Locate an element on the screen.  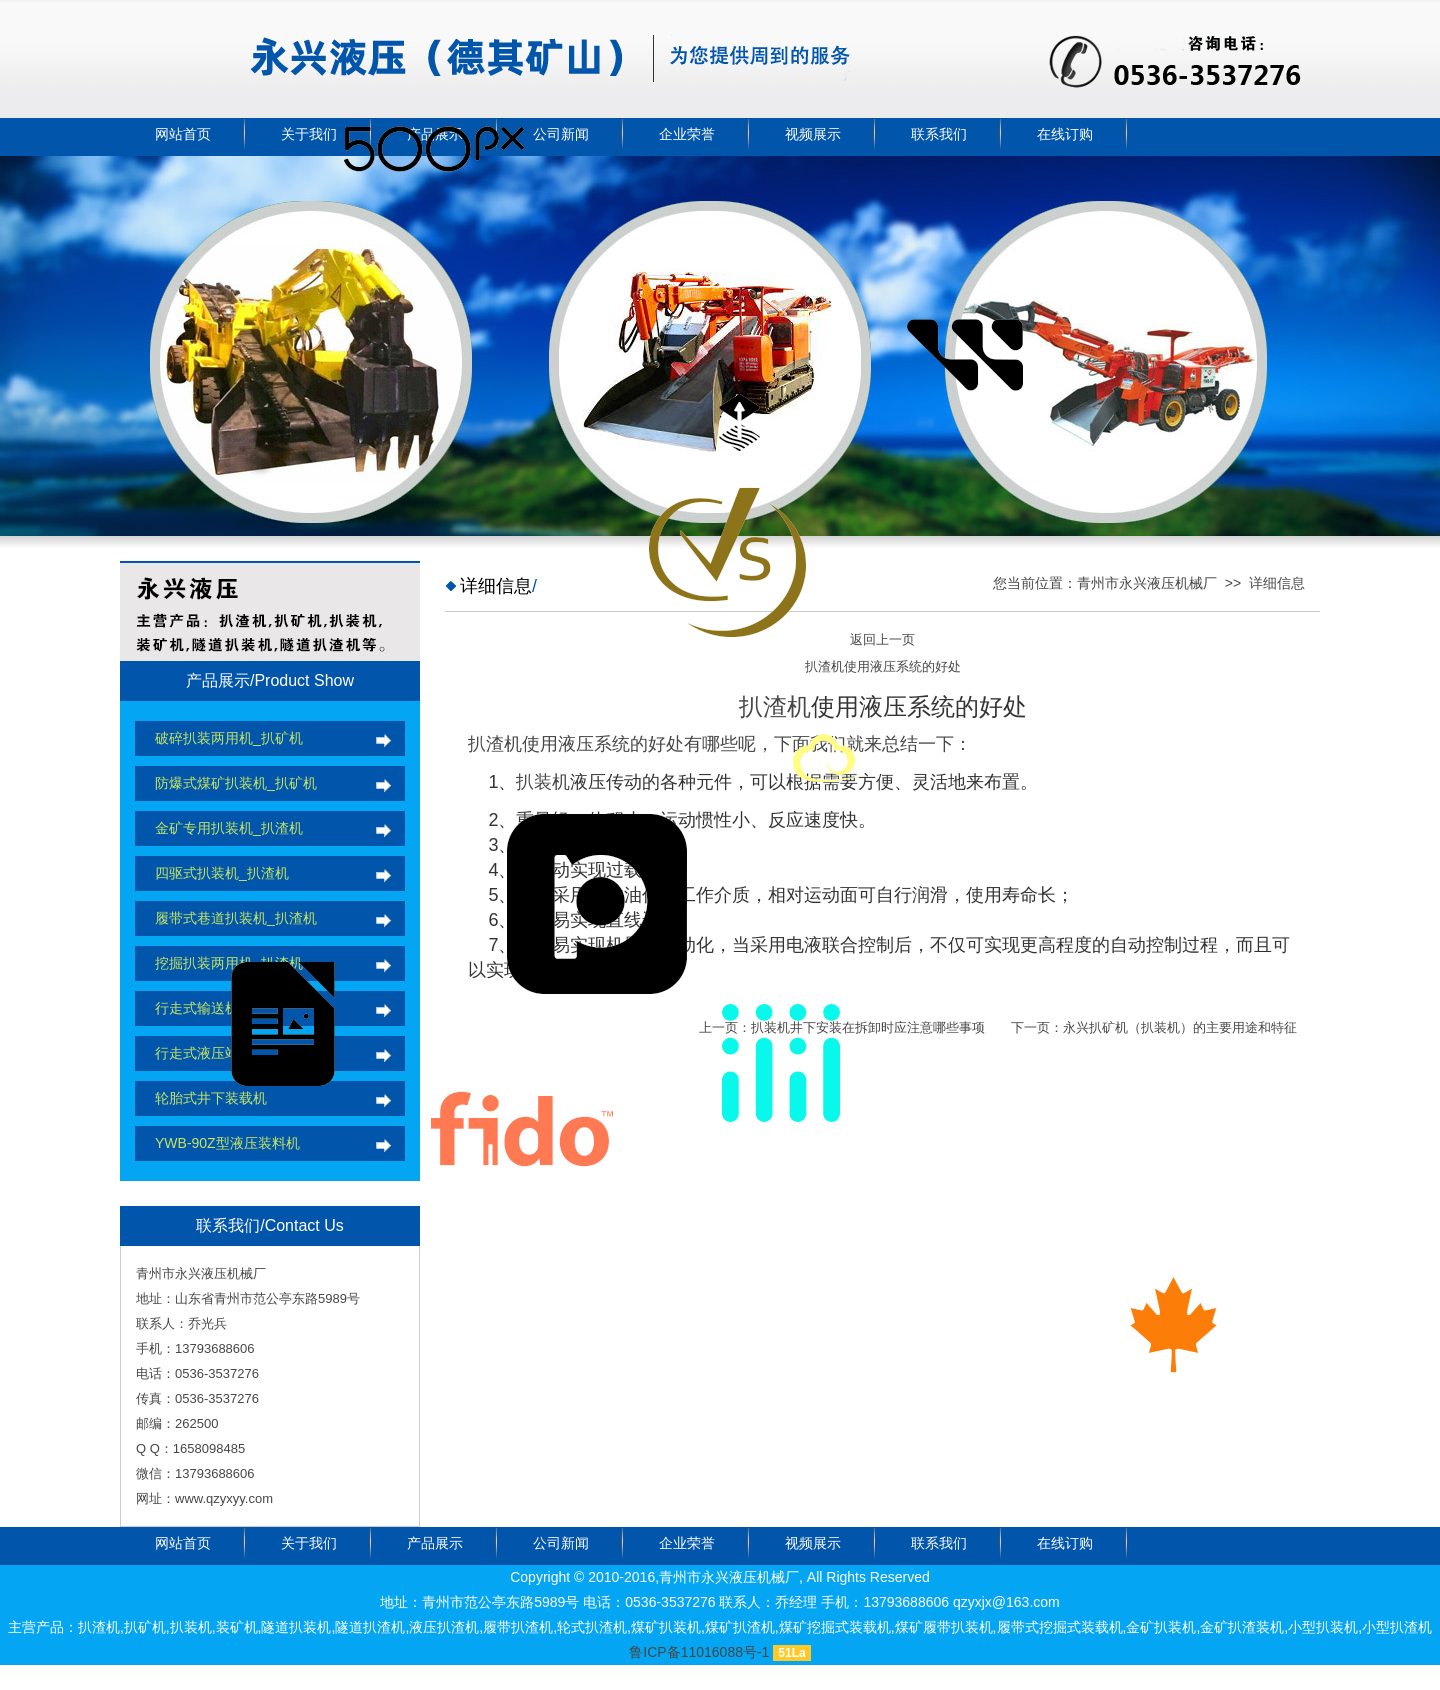
flux brand logo is located at coordinates (739, 422).